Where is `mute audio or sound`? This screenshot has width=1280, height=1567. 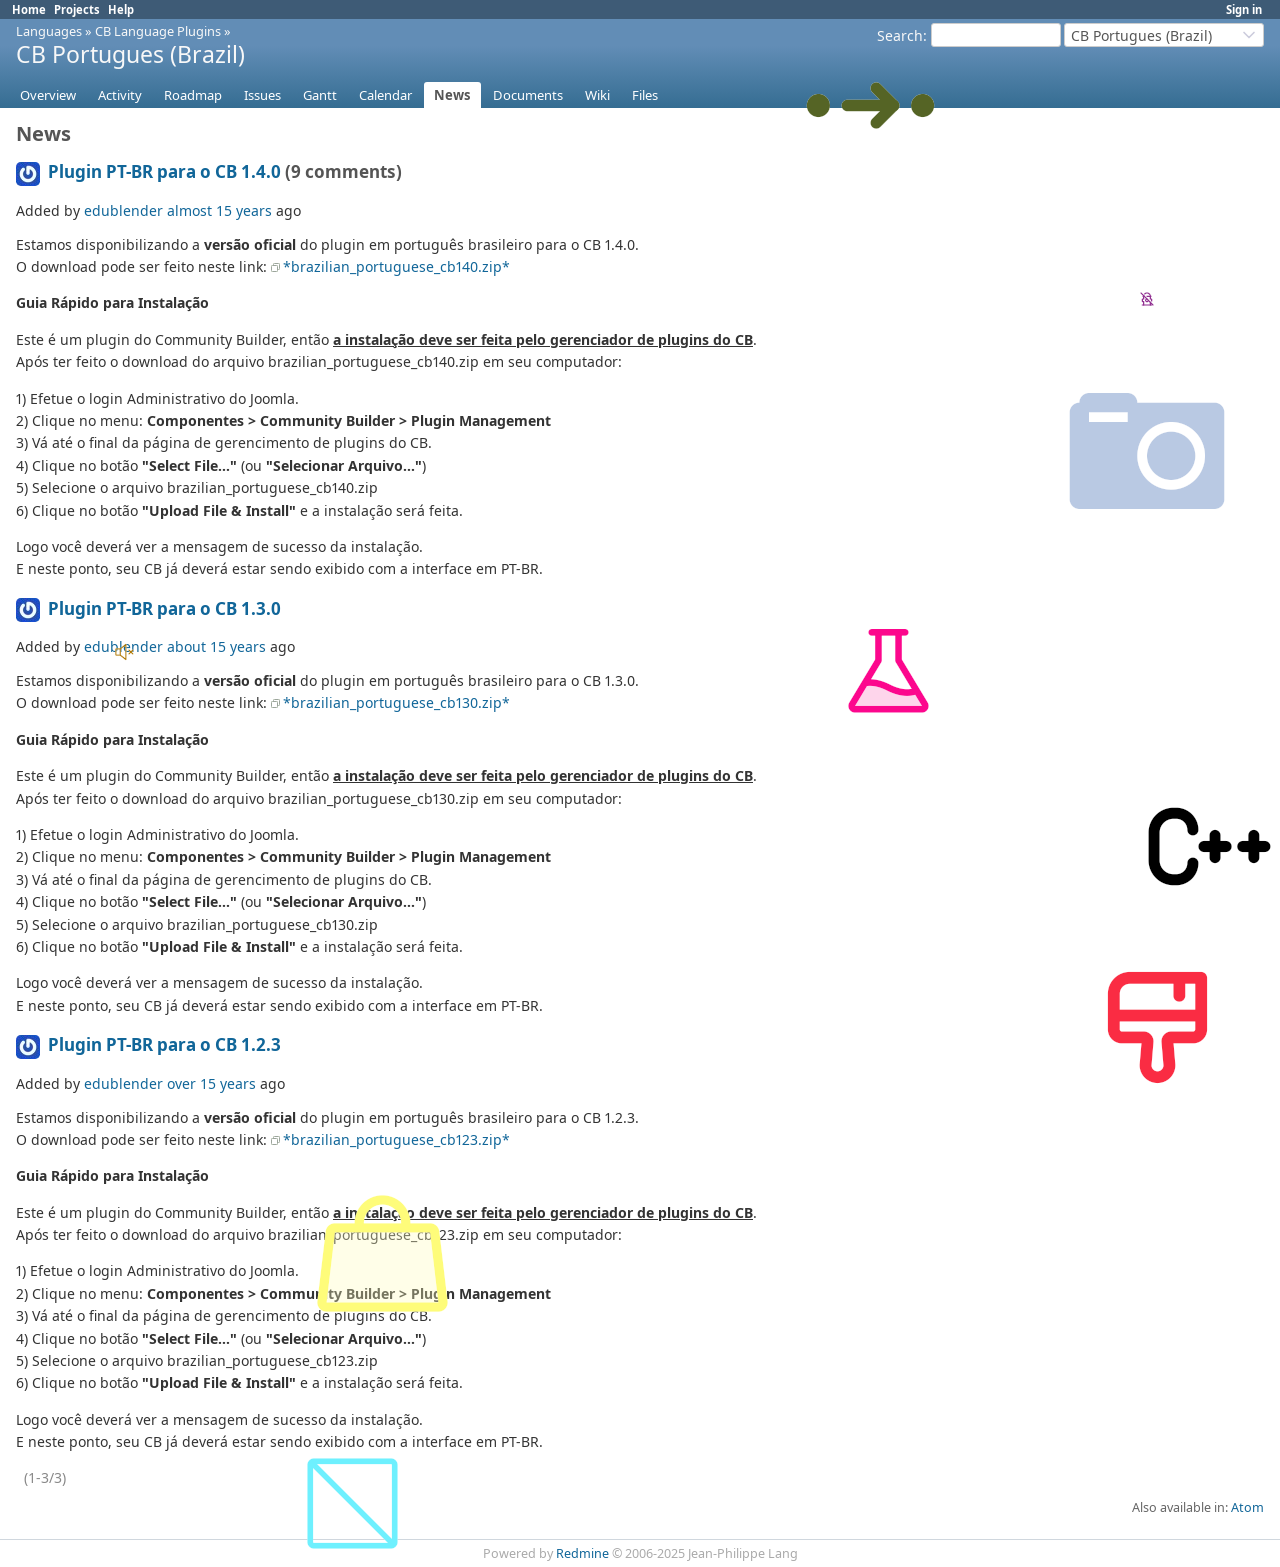 mute audio or sound is located at coordinates (124, 652).